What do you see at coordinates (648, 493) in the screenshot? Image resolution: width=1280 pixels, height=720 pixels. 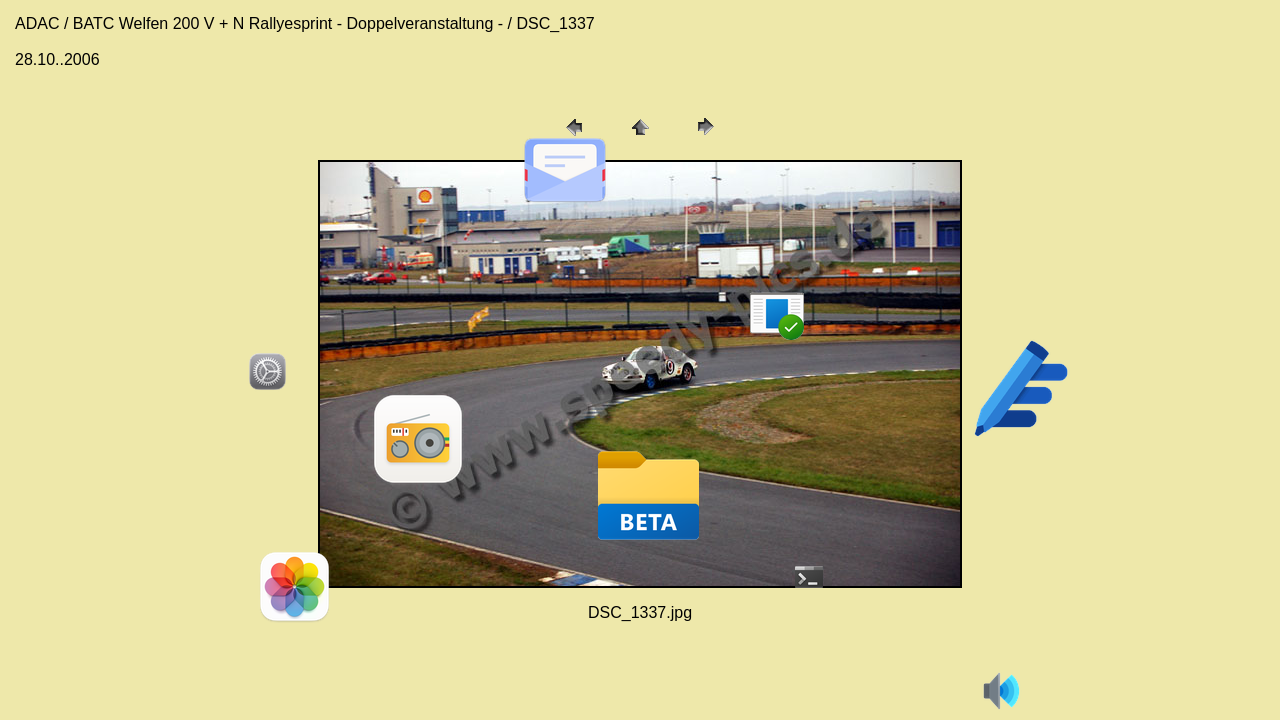 I see `folder containing beta or experimental features` at bounding box center [648, 493].